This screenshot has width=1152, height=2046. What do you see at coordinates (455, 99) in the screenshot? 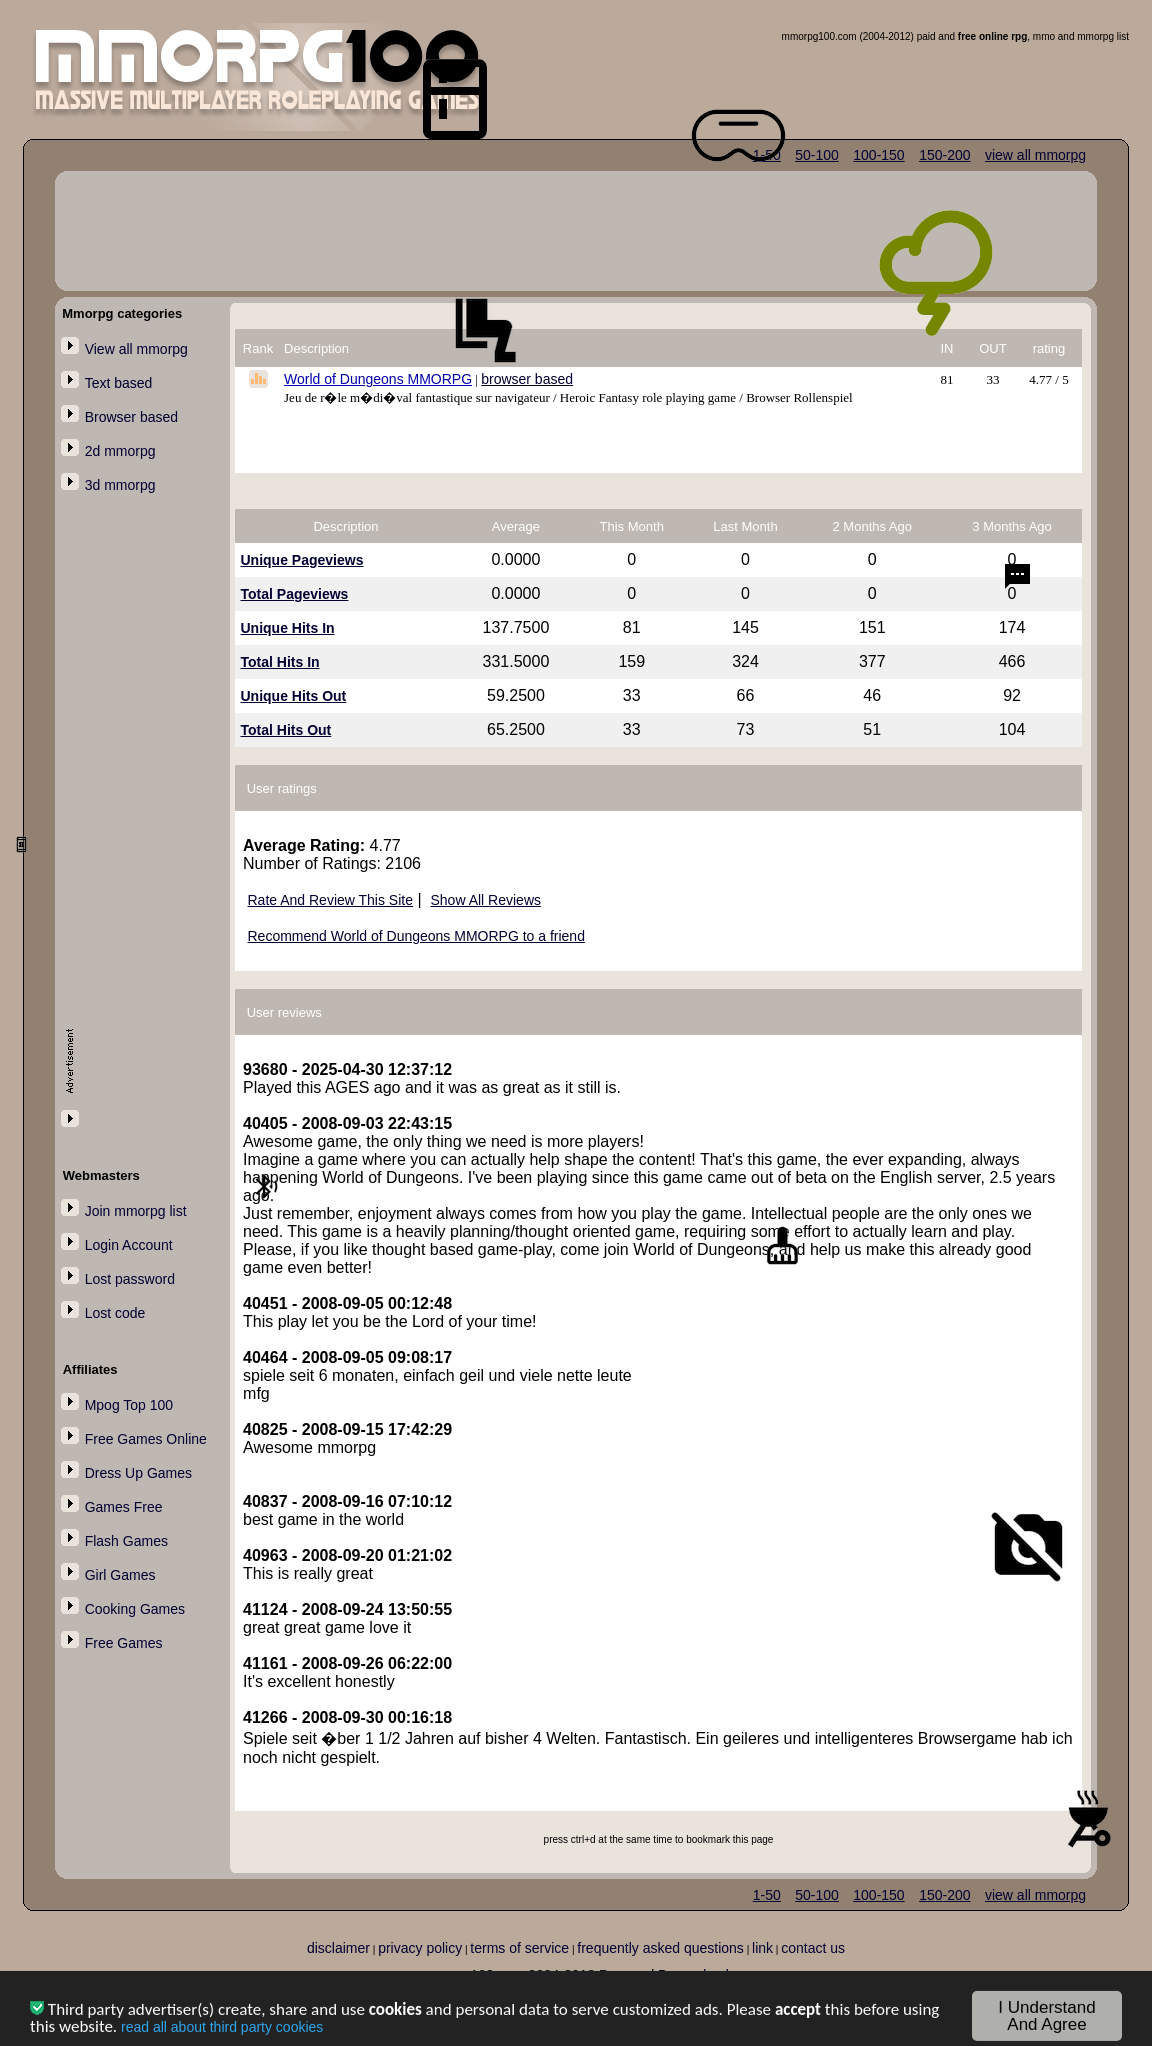
I see `access kitchen appliances or settings` at bounding box center [455, 99].